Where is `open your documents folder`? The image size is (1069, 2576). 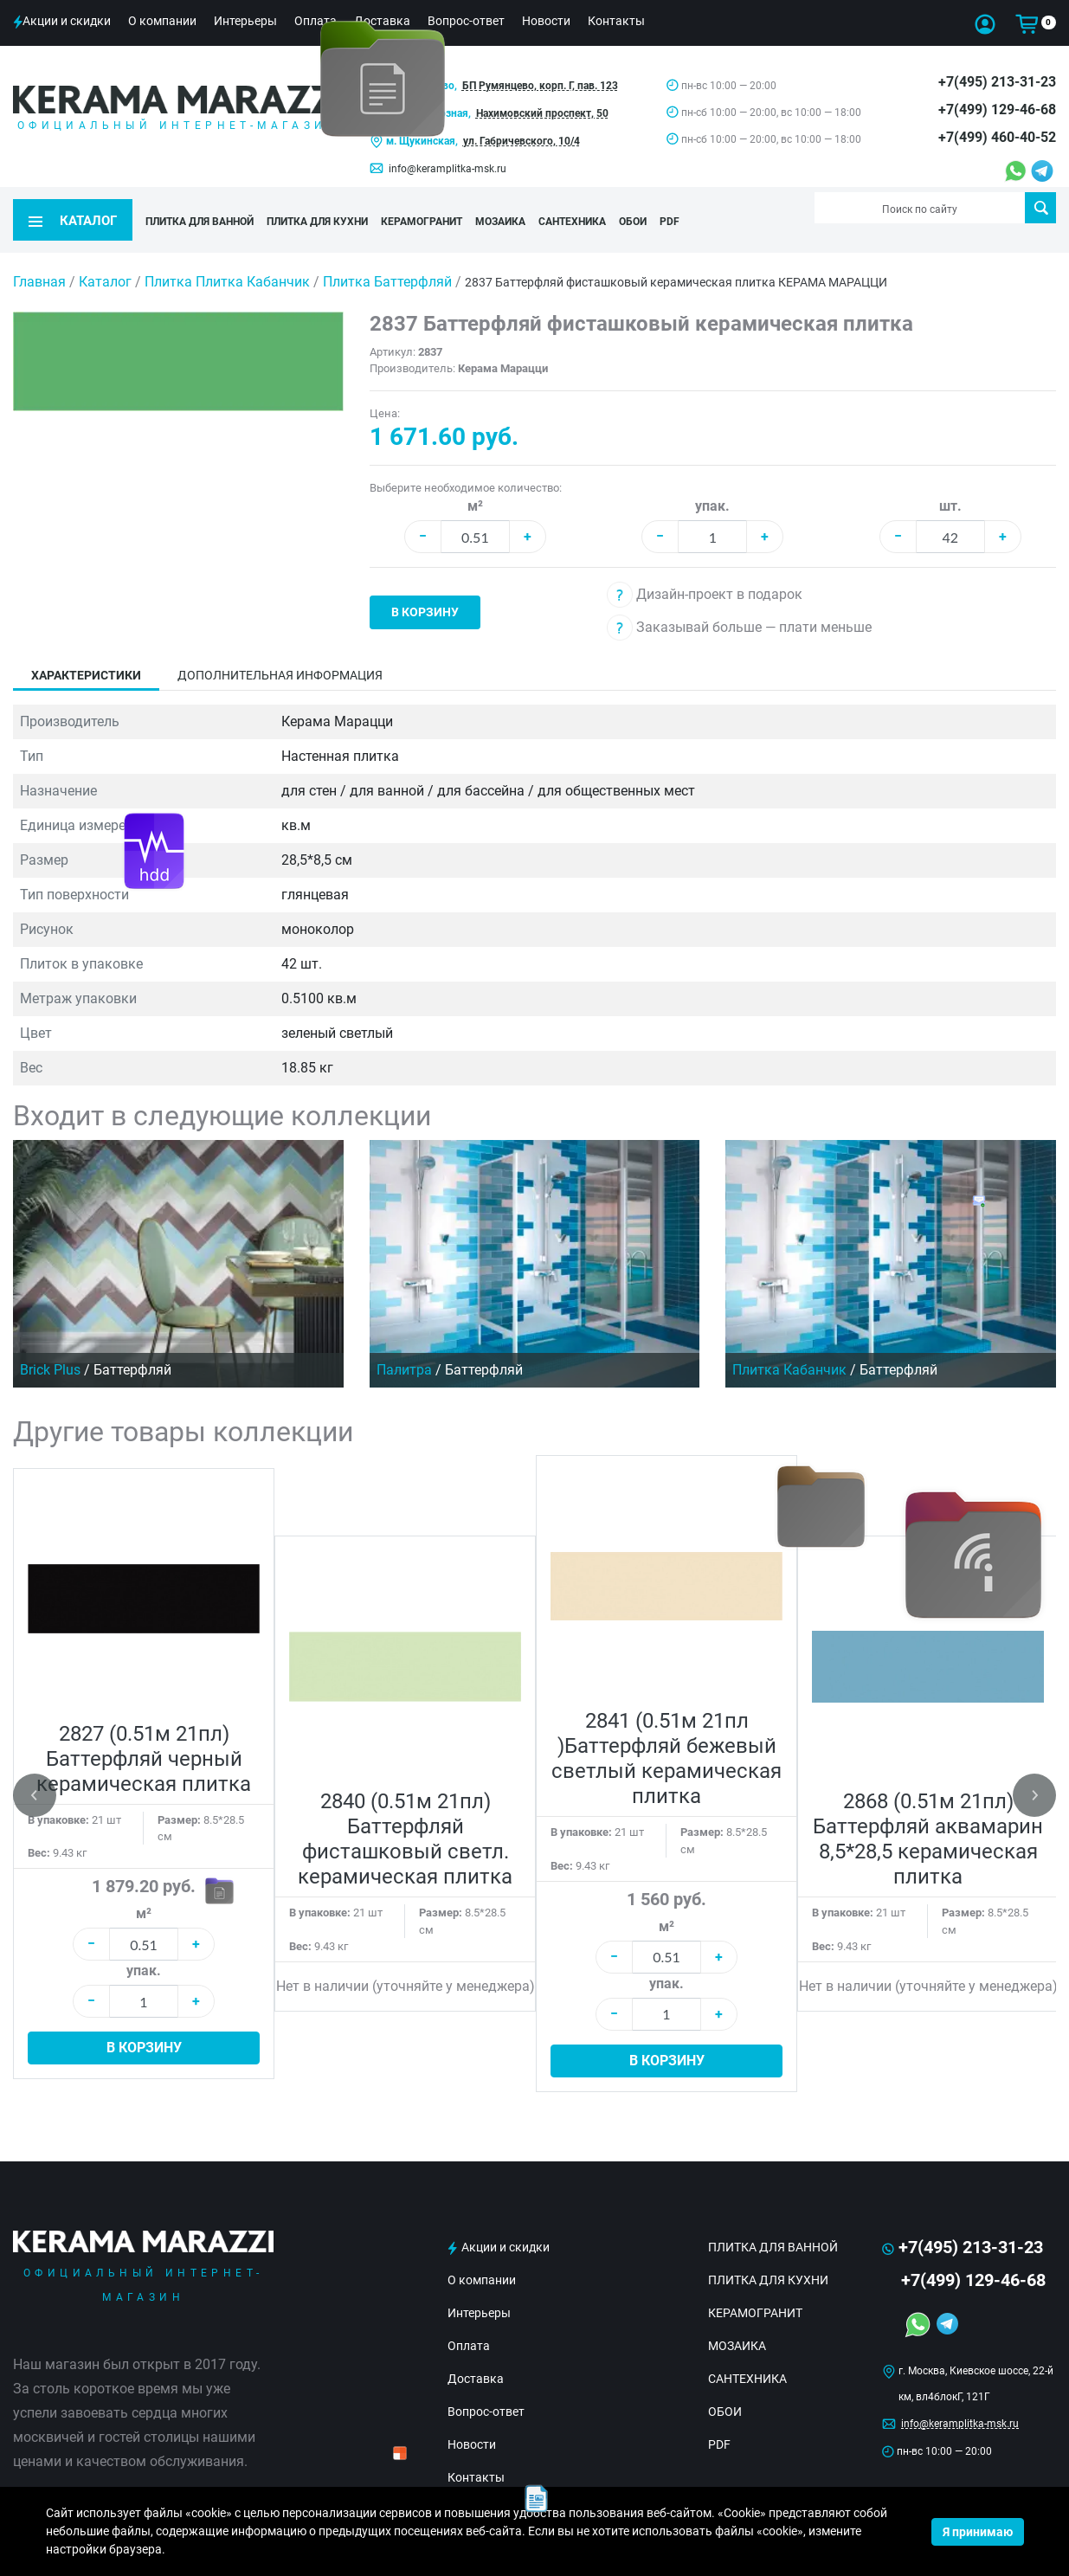 open your documents folder is located at coordinates (383, 79).